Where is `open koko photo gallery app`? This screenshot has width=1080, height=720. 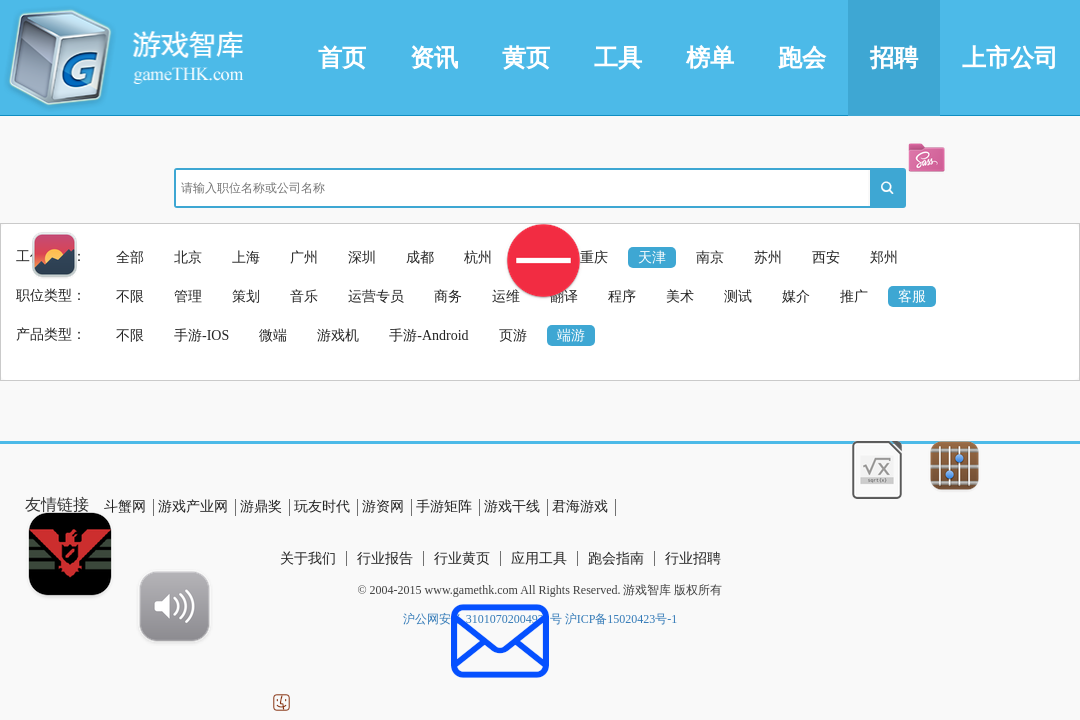
open koko photo gallery app is located at coordinates (54, 254).